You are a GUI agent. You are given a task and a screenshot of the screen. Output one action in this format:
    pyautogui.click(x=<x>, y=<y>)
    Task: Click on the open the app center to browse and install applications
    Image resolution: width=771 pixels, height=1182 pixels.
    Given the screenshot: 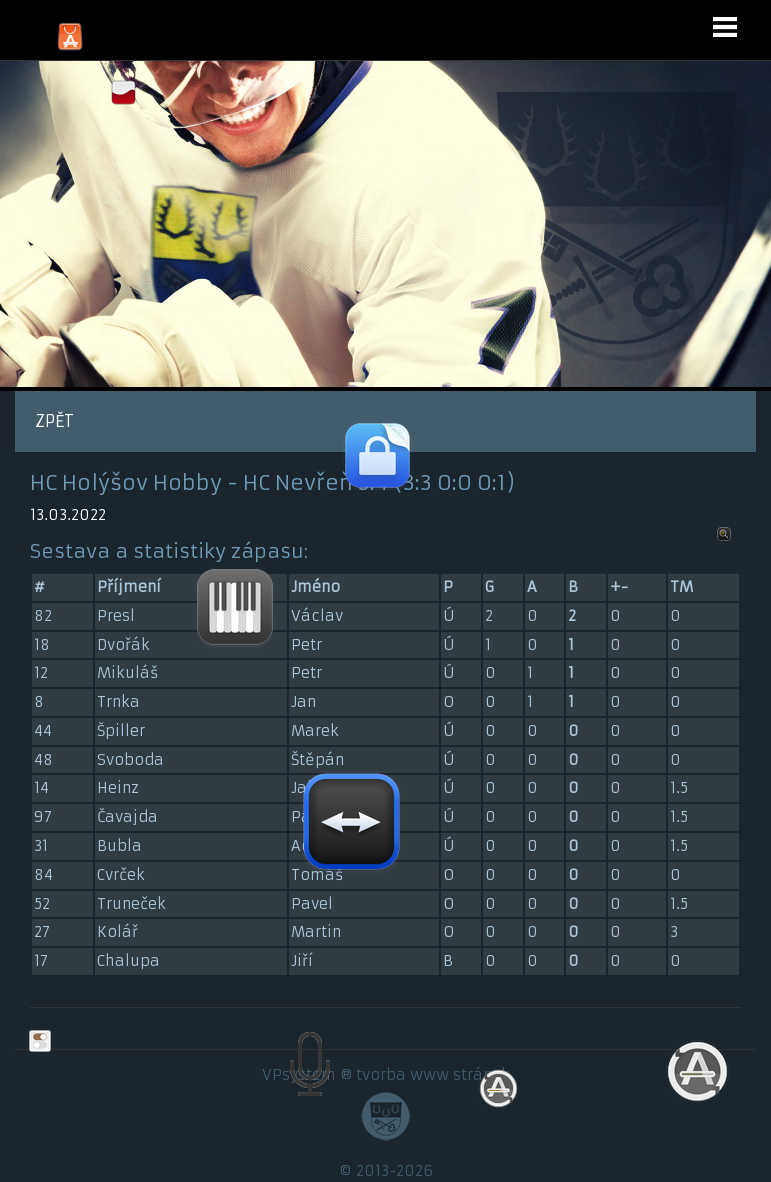 What is the action you would take?
    pyautogui.click(x=70, y=36)
    